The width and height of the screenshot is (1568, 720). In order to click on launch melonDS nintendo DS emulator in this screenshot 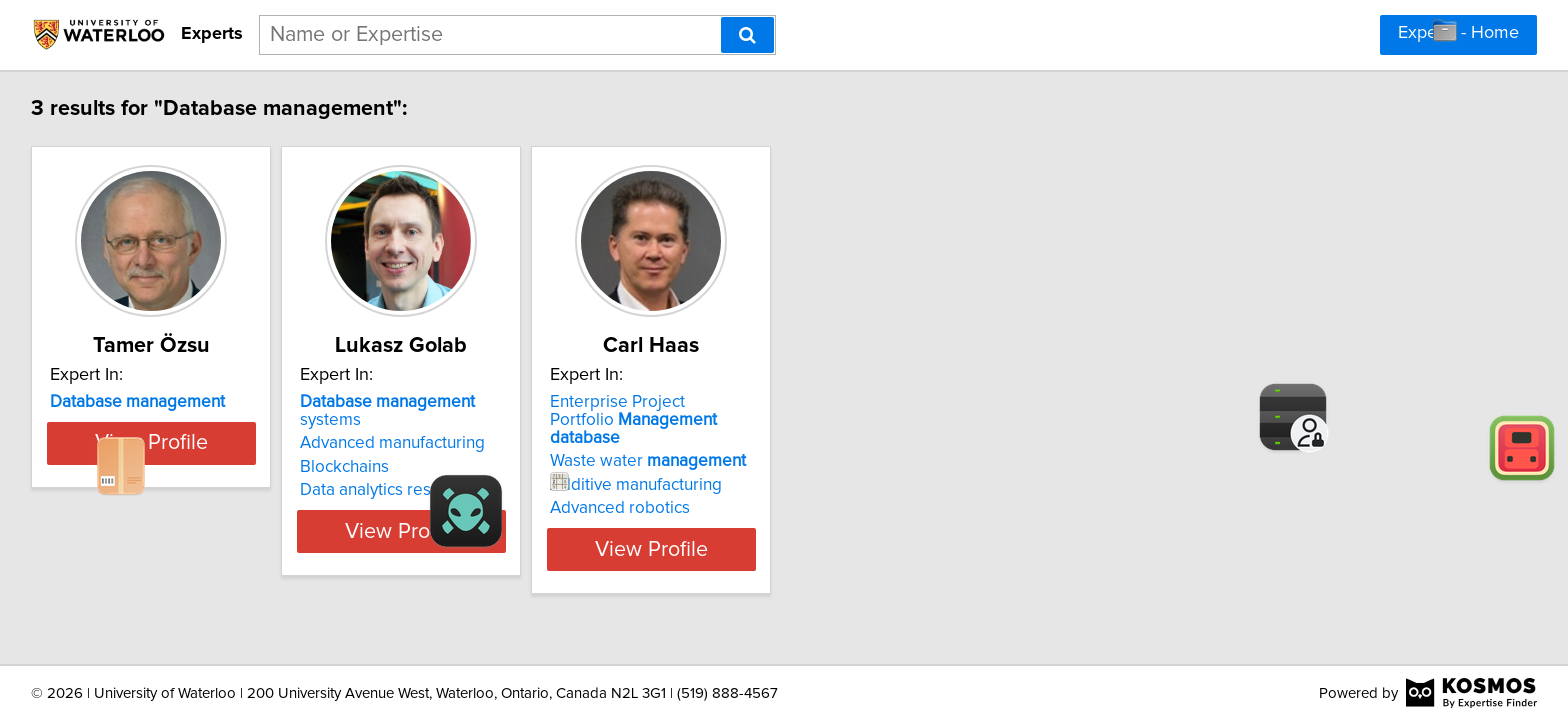, I will do `click(1522, 448)`.